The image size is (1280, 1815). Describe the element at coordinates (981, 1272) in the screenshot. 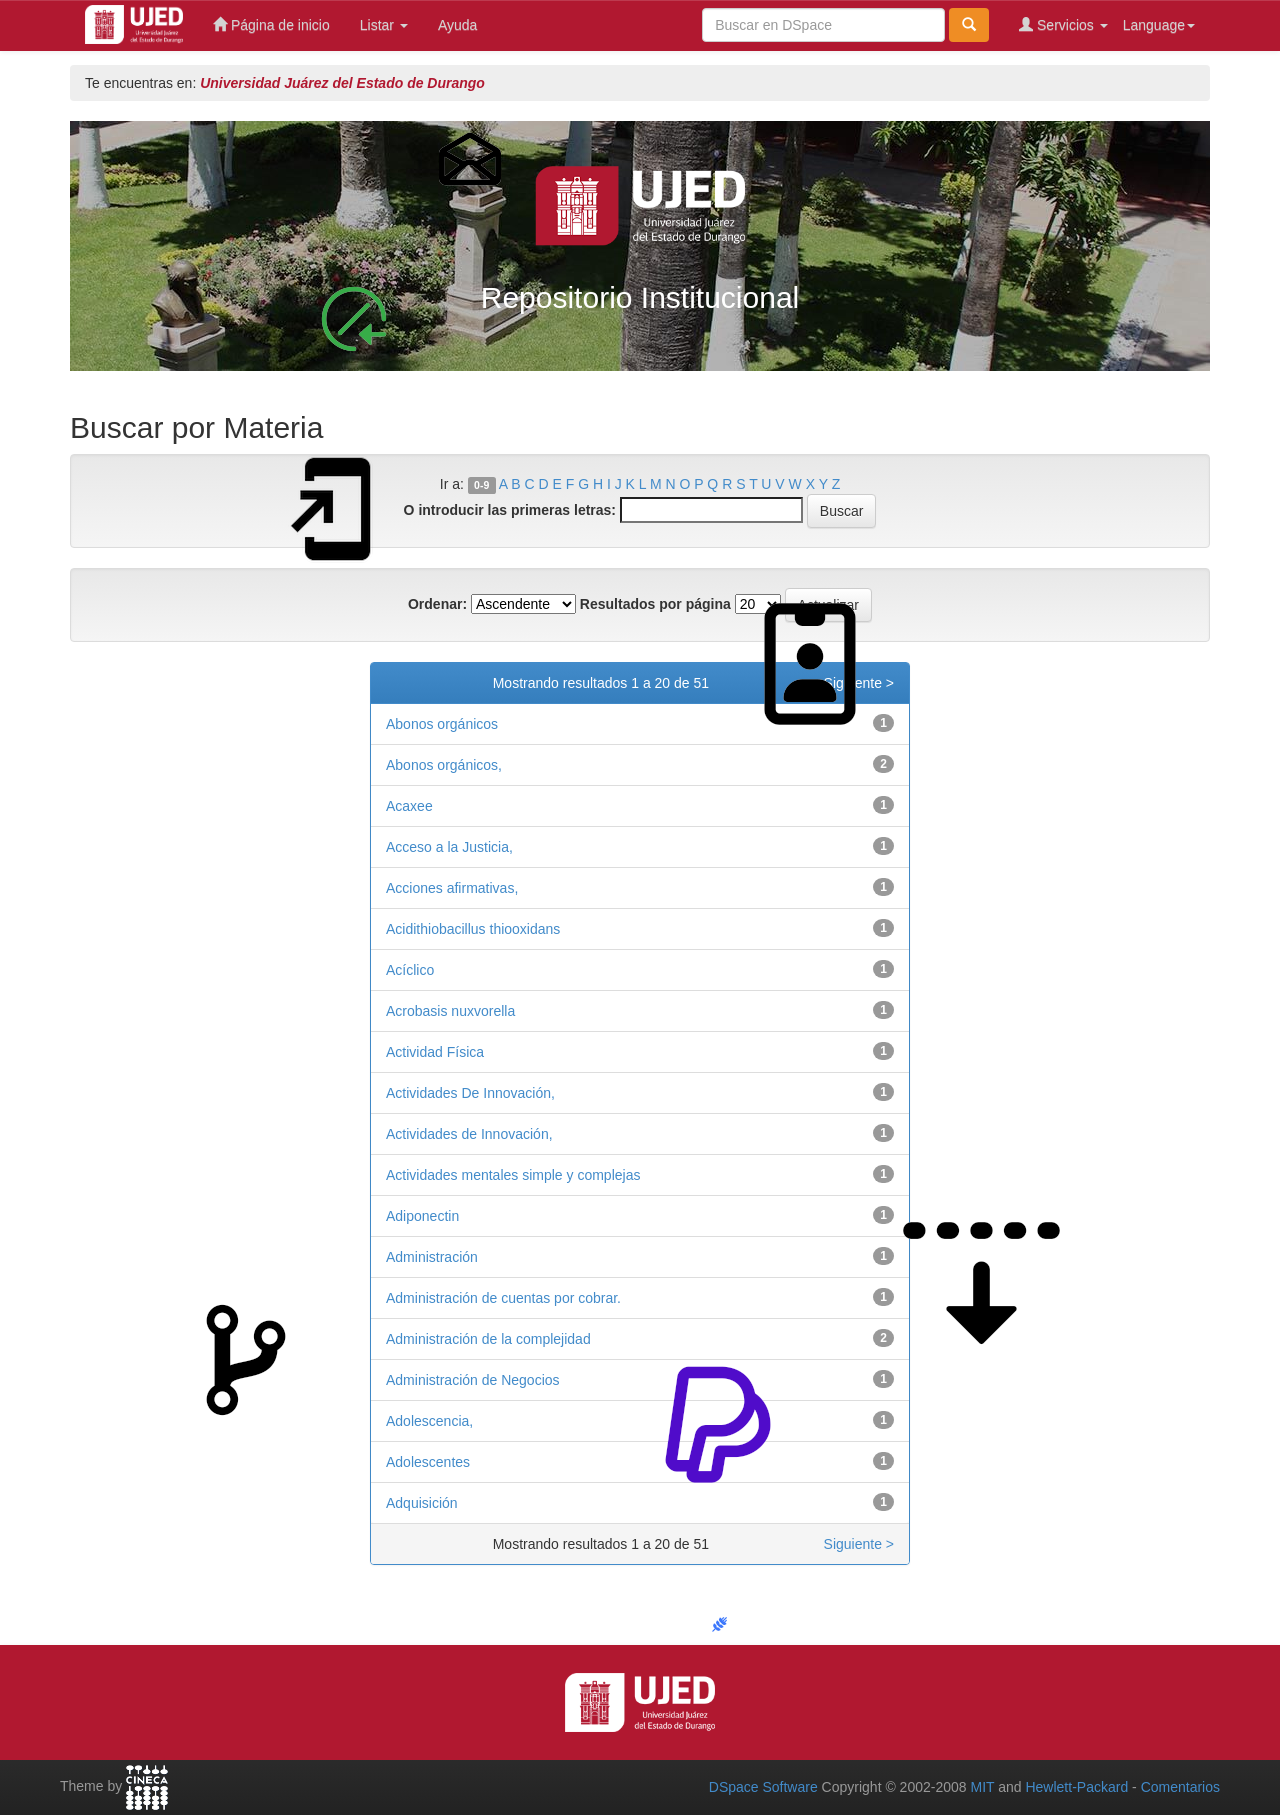

I see `expand collapsed content below` at that location.